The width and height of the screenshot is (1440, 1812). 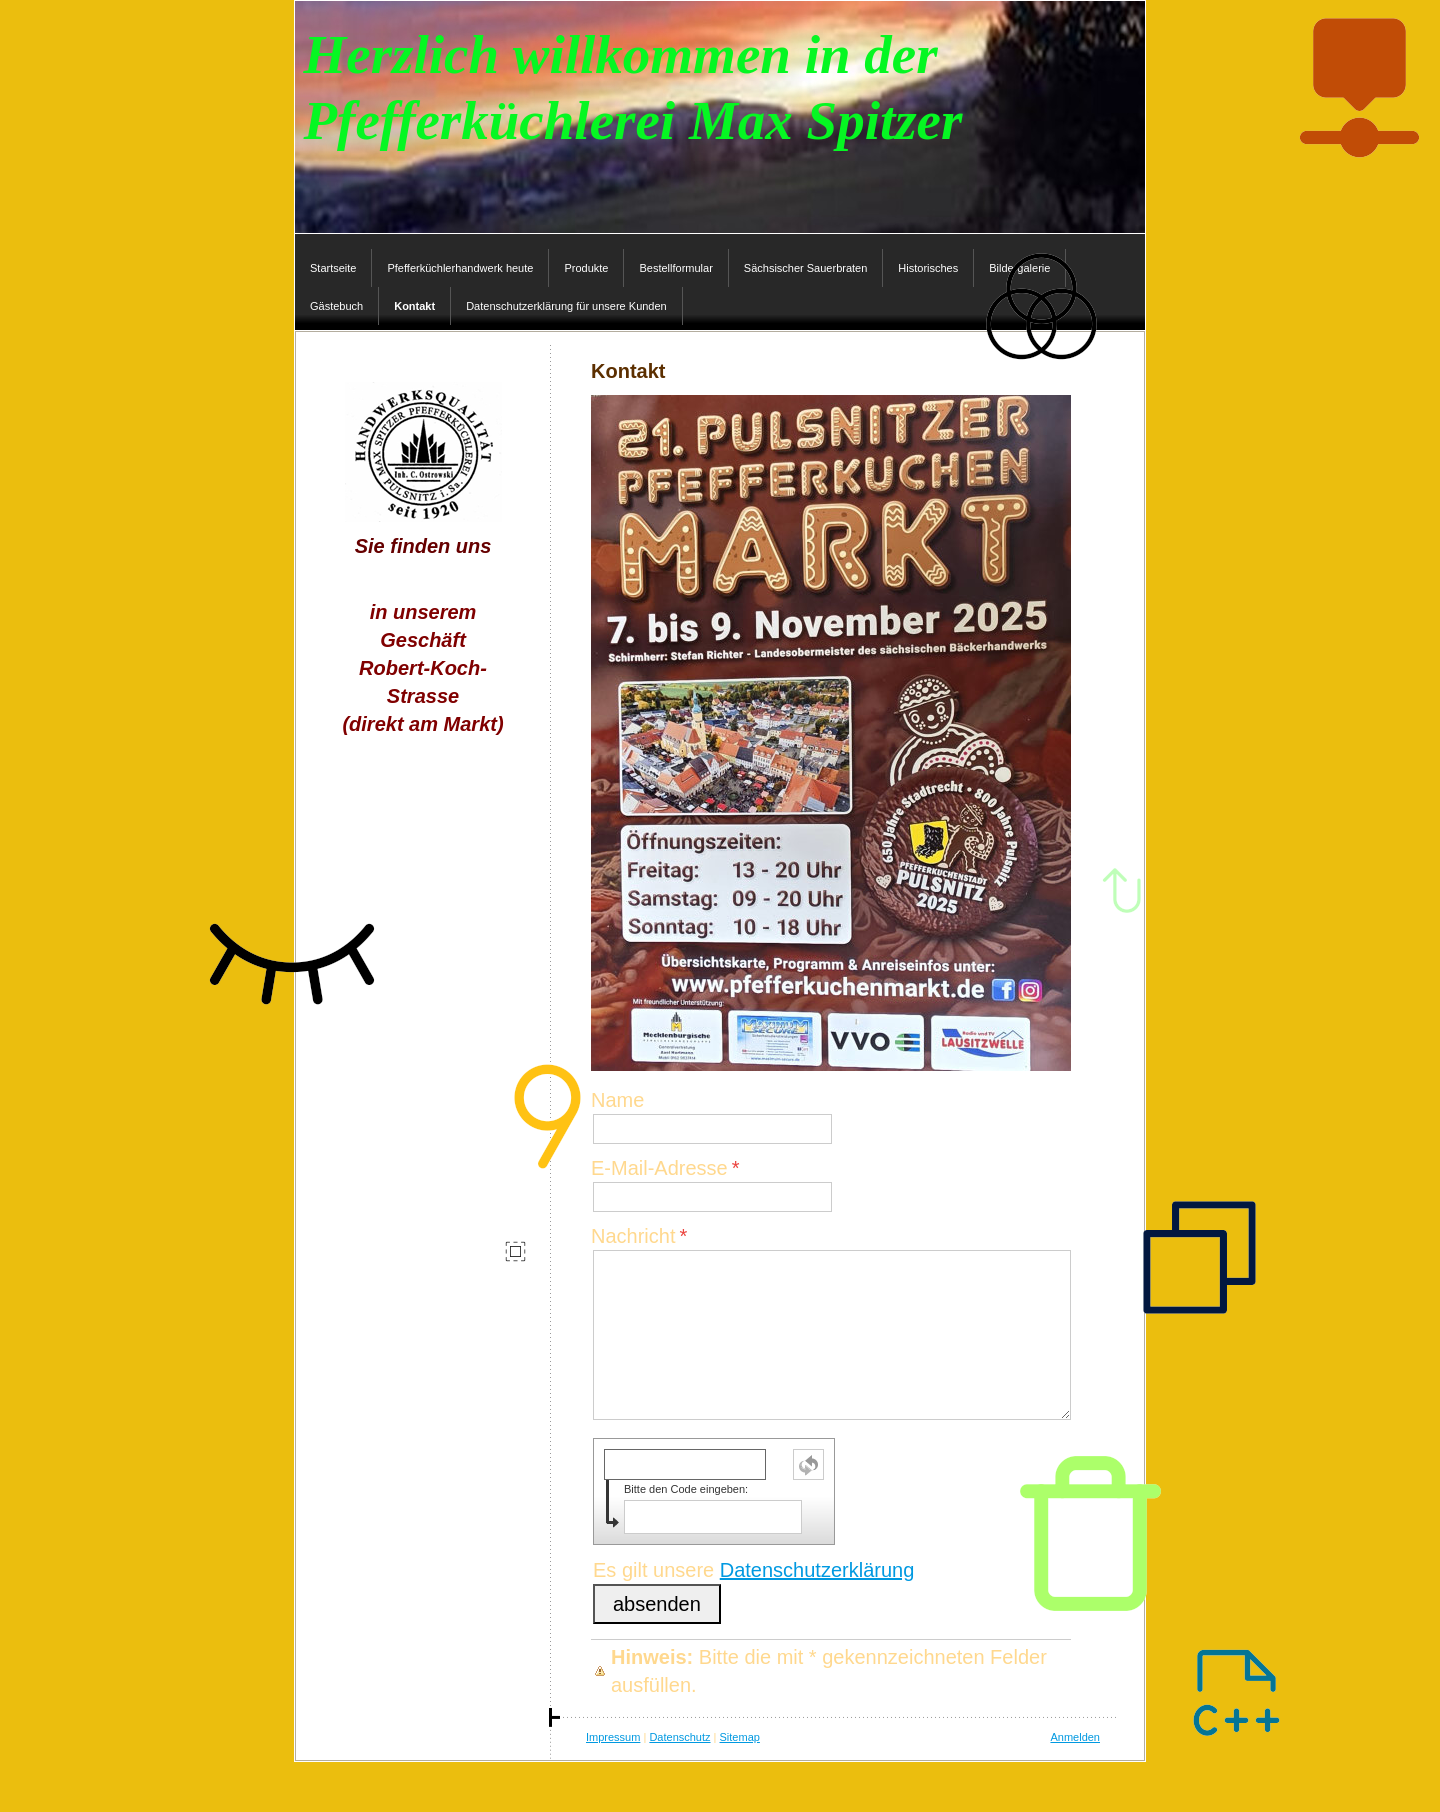 What do you see at coordinates (1236, 1696) in the screenshot?
I see `a C++ source code file` at bounding box center [1236, 1696].